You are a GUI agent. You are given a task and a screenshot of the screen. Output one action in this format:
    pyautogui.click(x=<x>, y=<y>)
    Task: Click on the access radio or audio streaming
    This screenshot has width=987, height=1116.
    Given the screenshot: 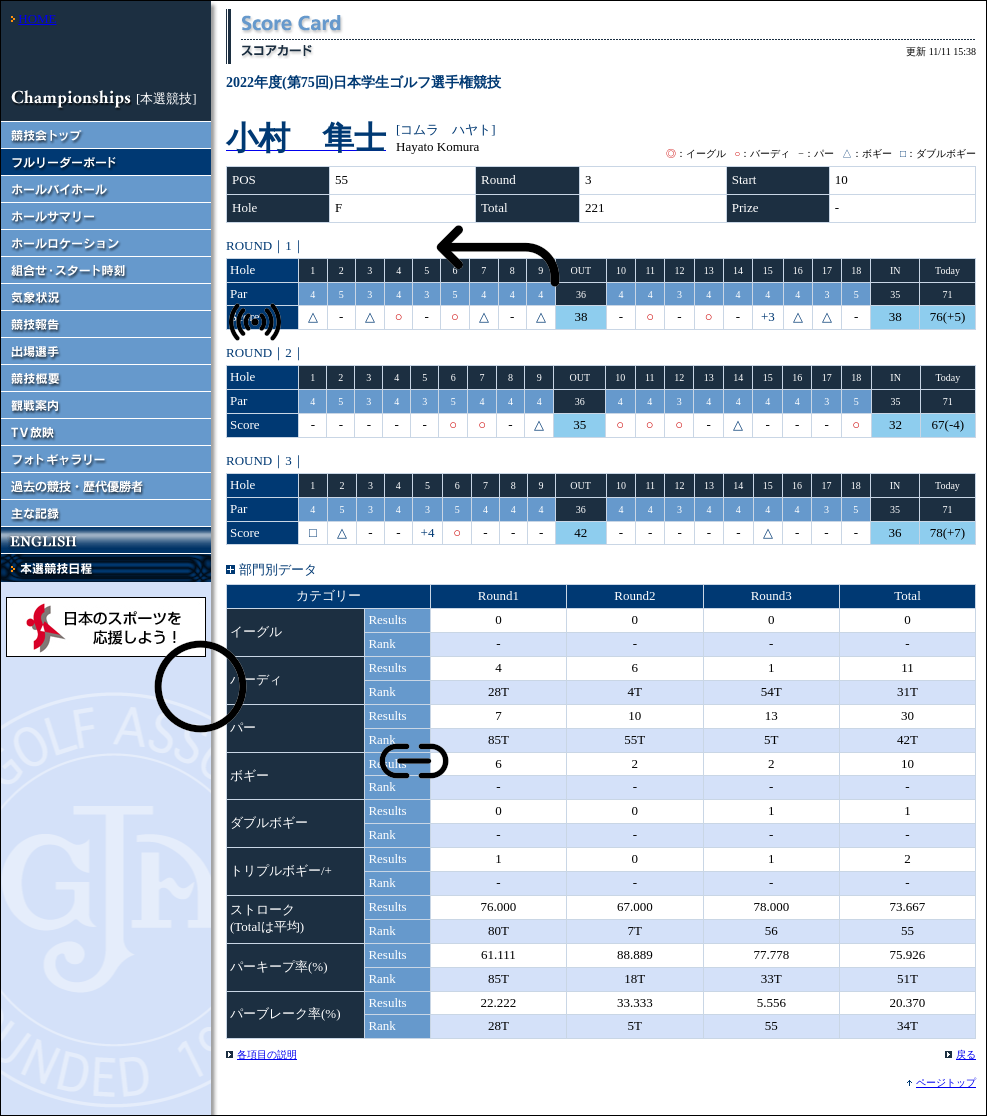 What is the action you would take?
    pyautogui.click(x=255, y=322)
    